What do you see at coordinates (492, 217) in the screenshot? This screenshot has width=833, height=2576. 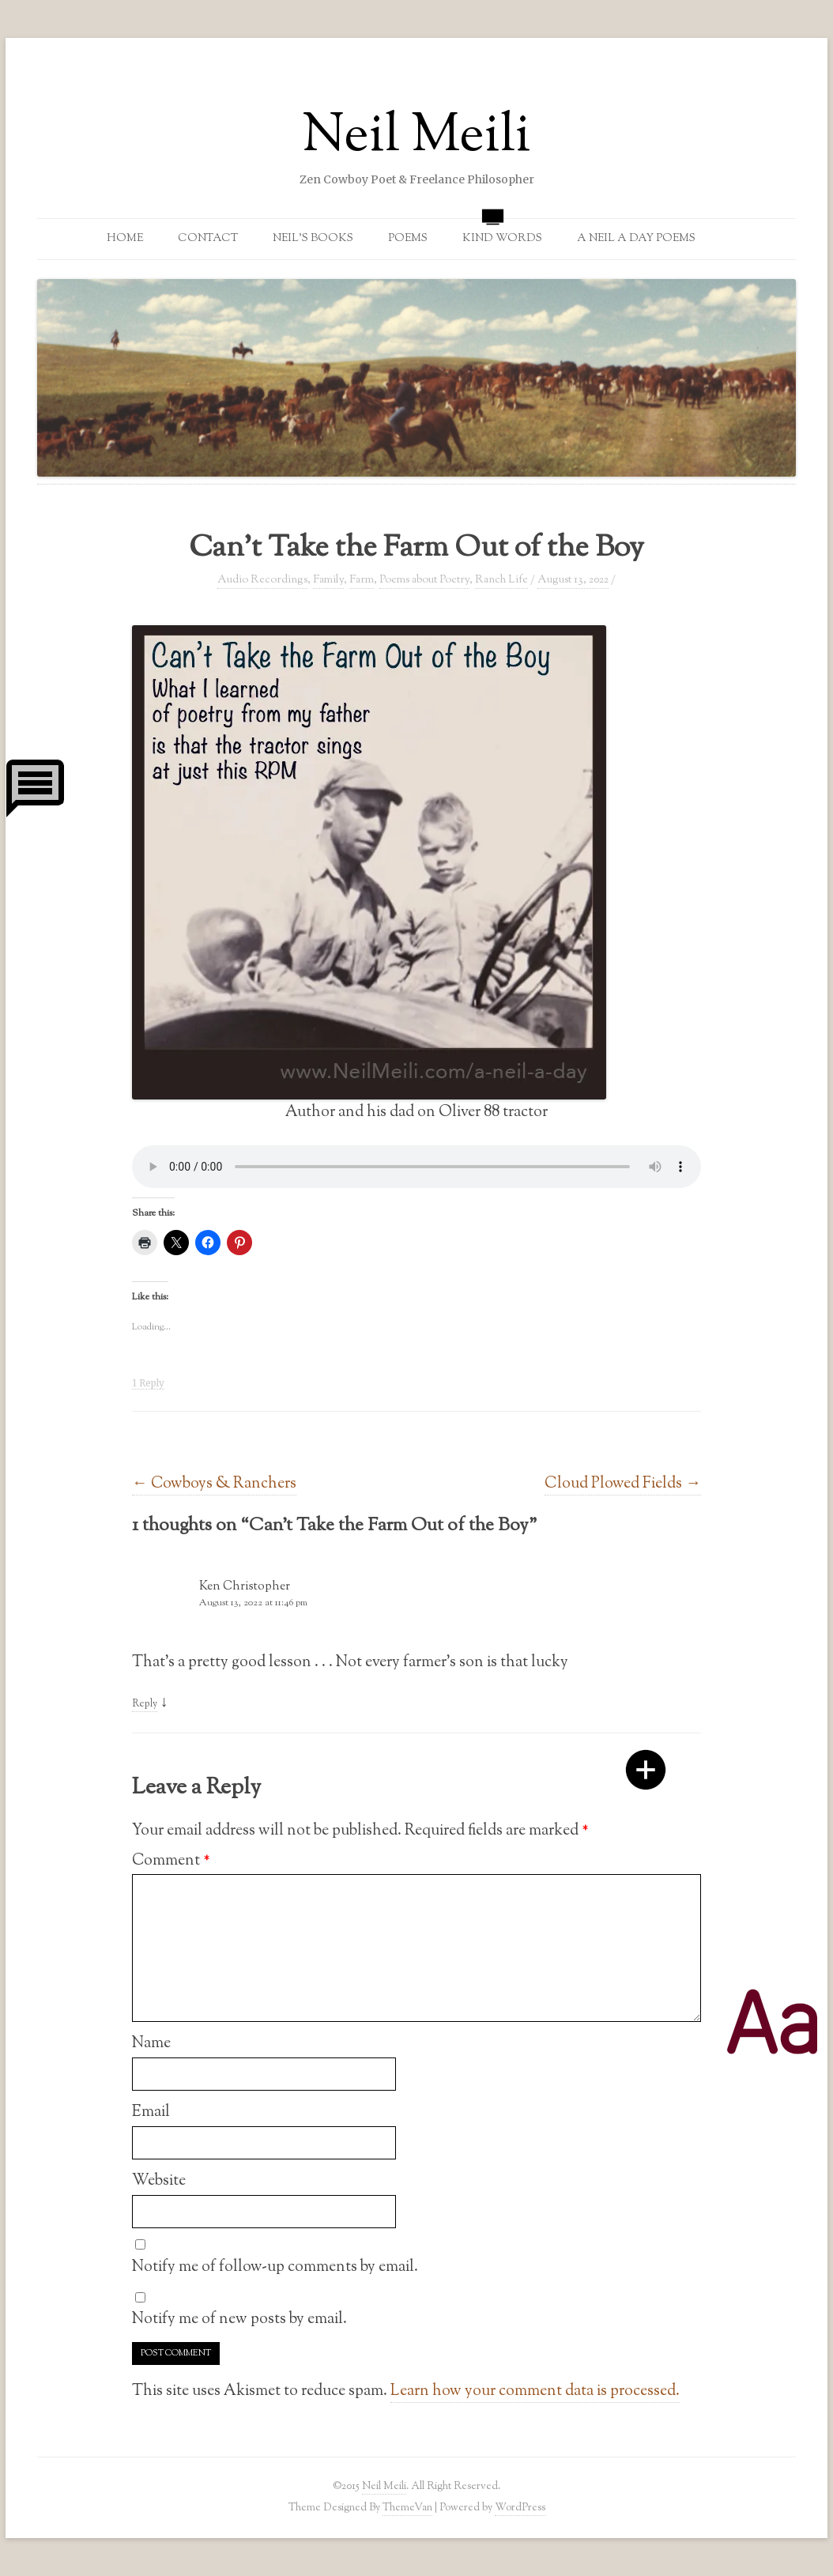 I see `access tv or video streaming features` at bounding box center [492, 217].